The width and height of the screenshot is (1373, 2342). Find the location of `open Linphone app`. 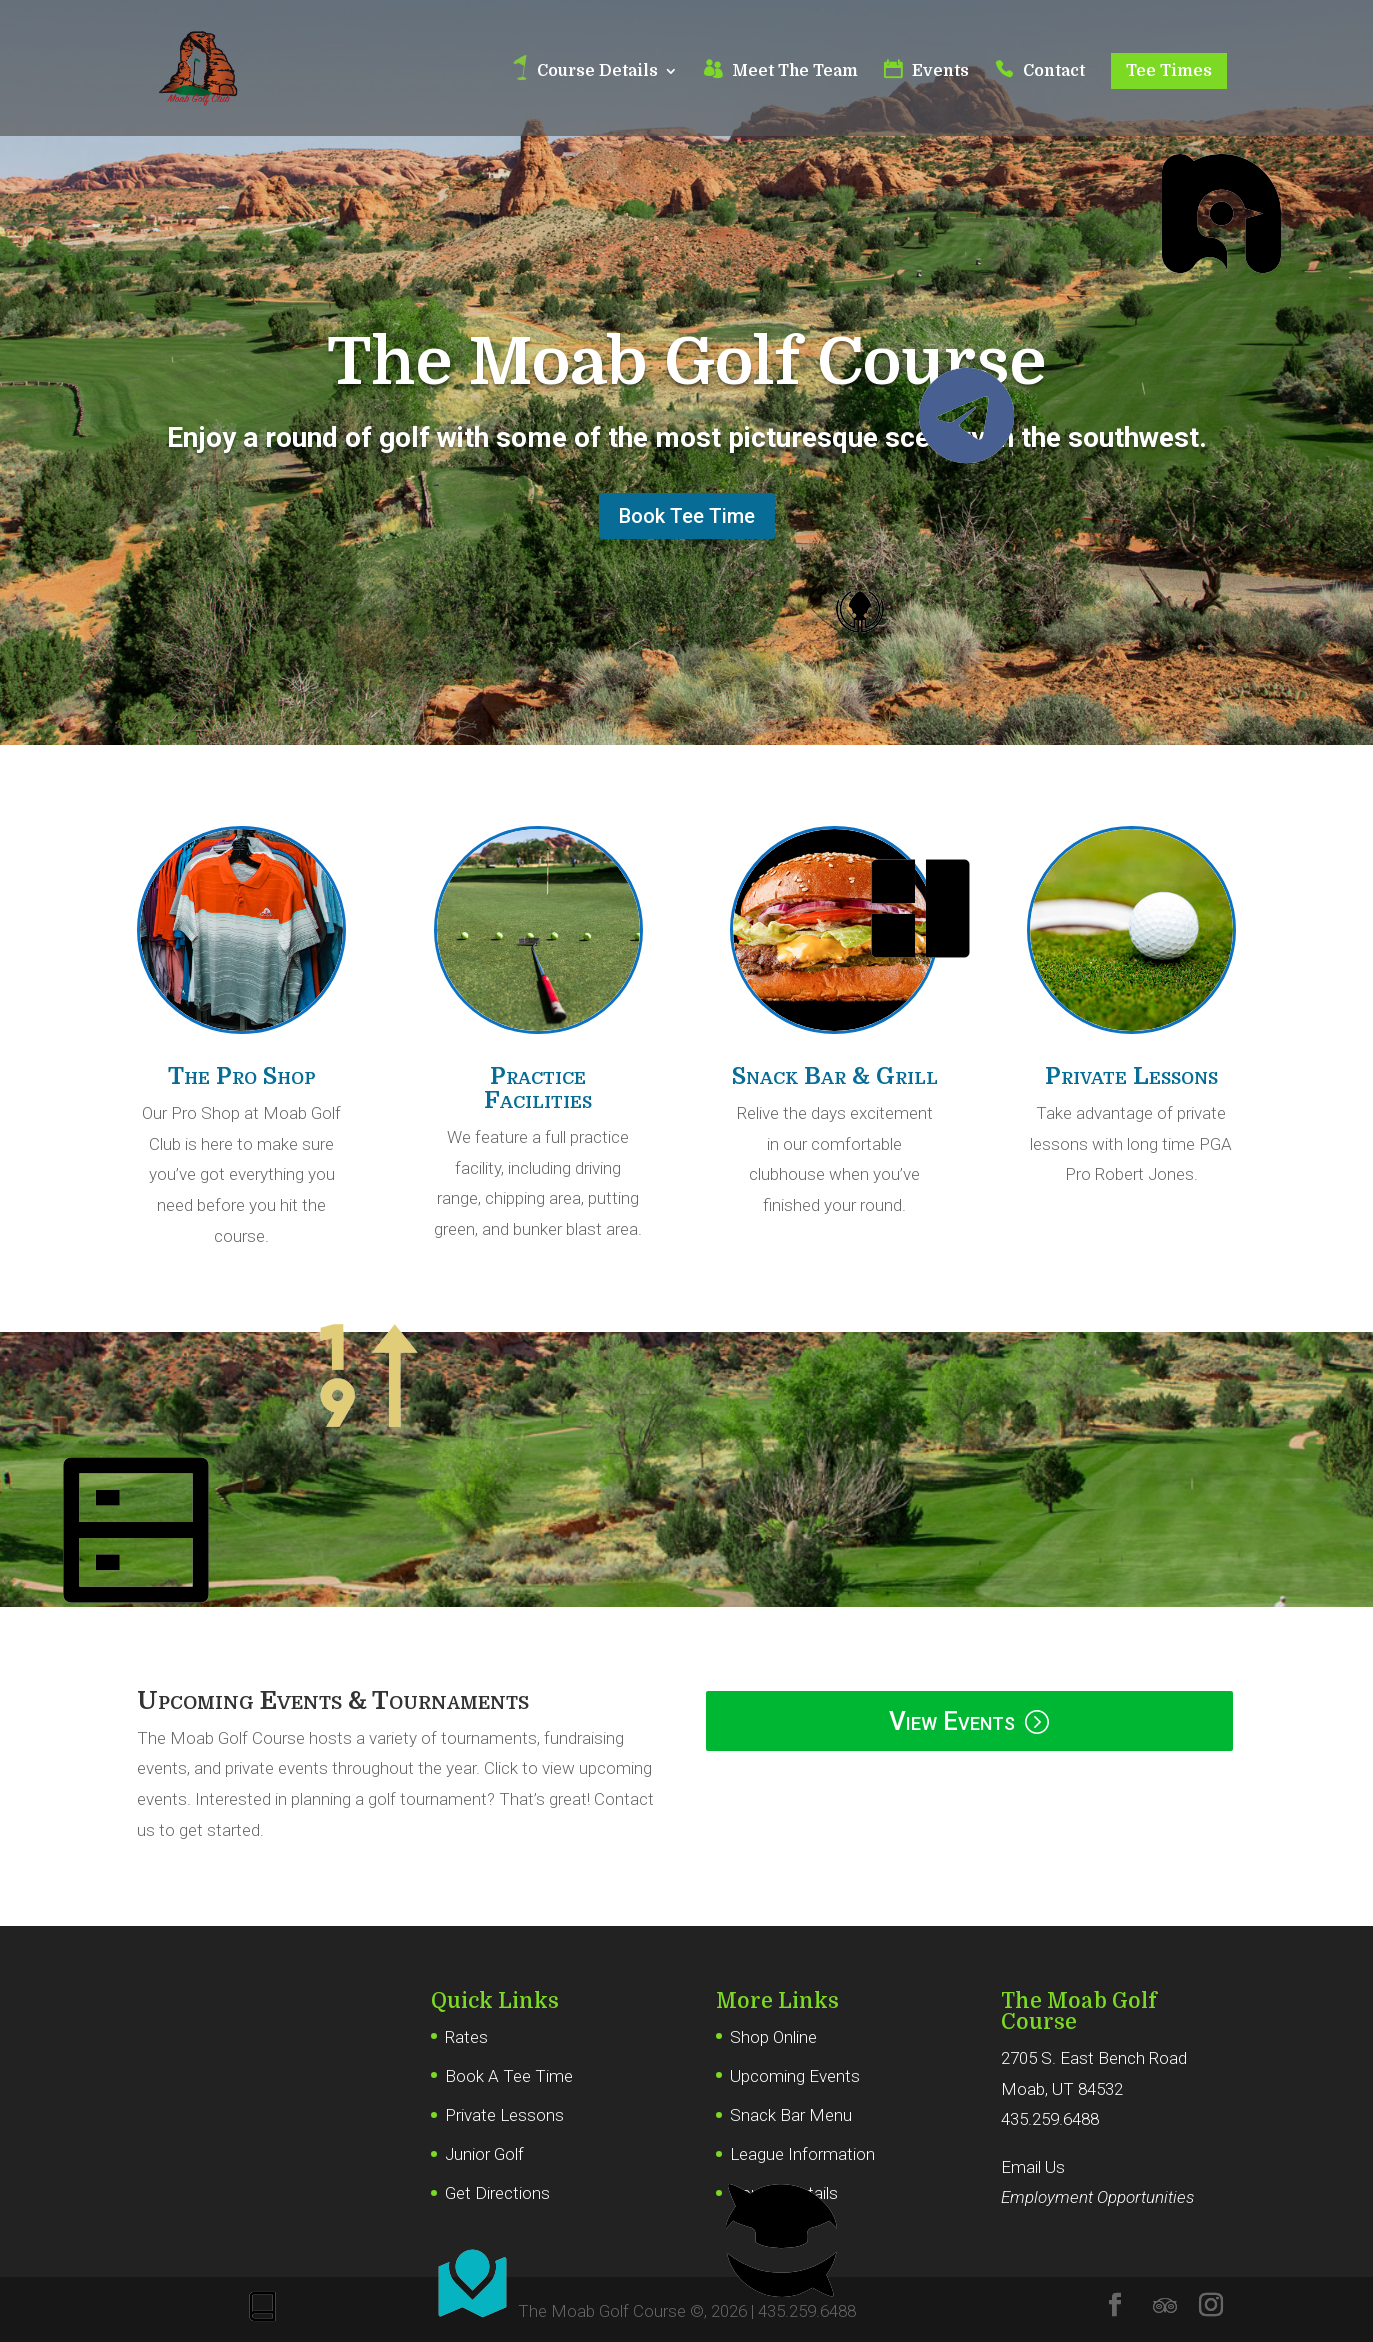

open Linphone app is located at coordinates (781, 2240).